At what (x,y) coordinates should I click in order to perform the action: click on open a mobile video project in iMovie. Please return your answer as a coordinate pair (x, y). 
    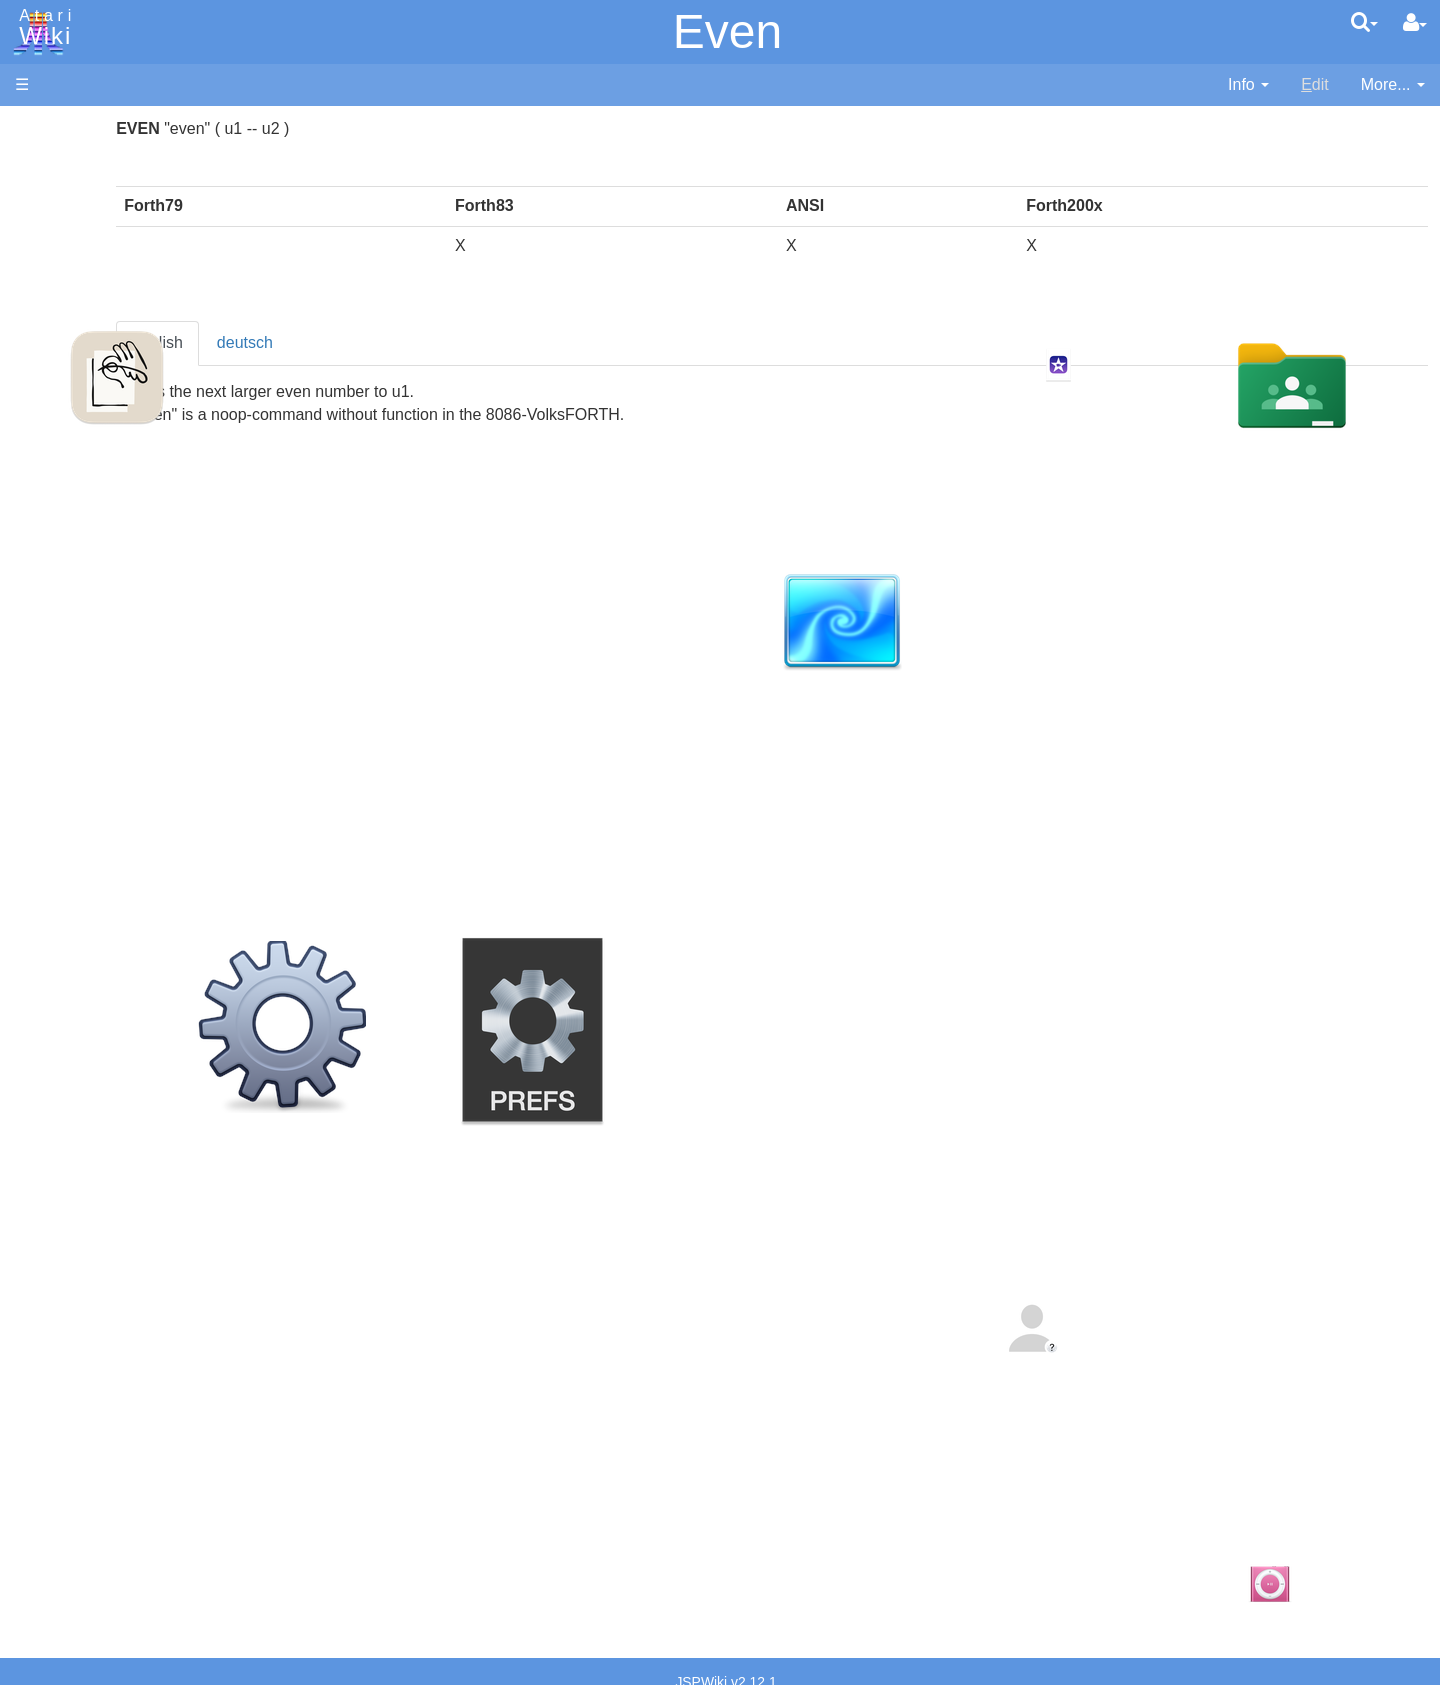
    Looking at the image, I should click on (1058, 365).